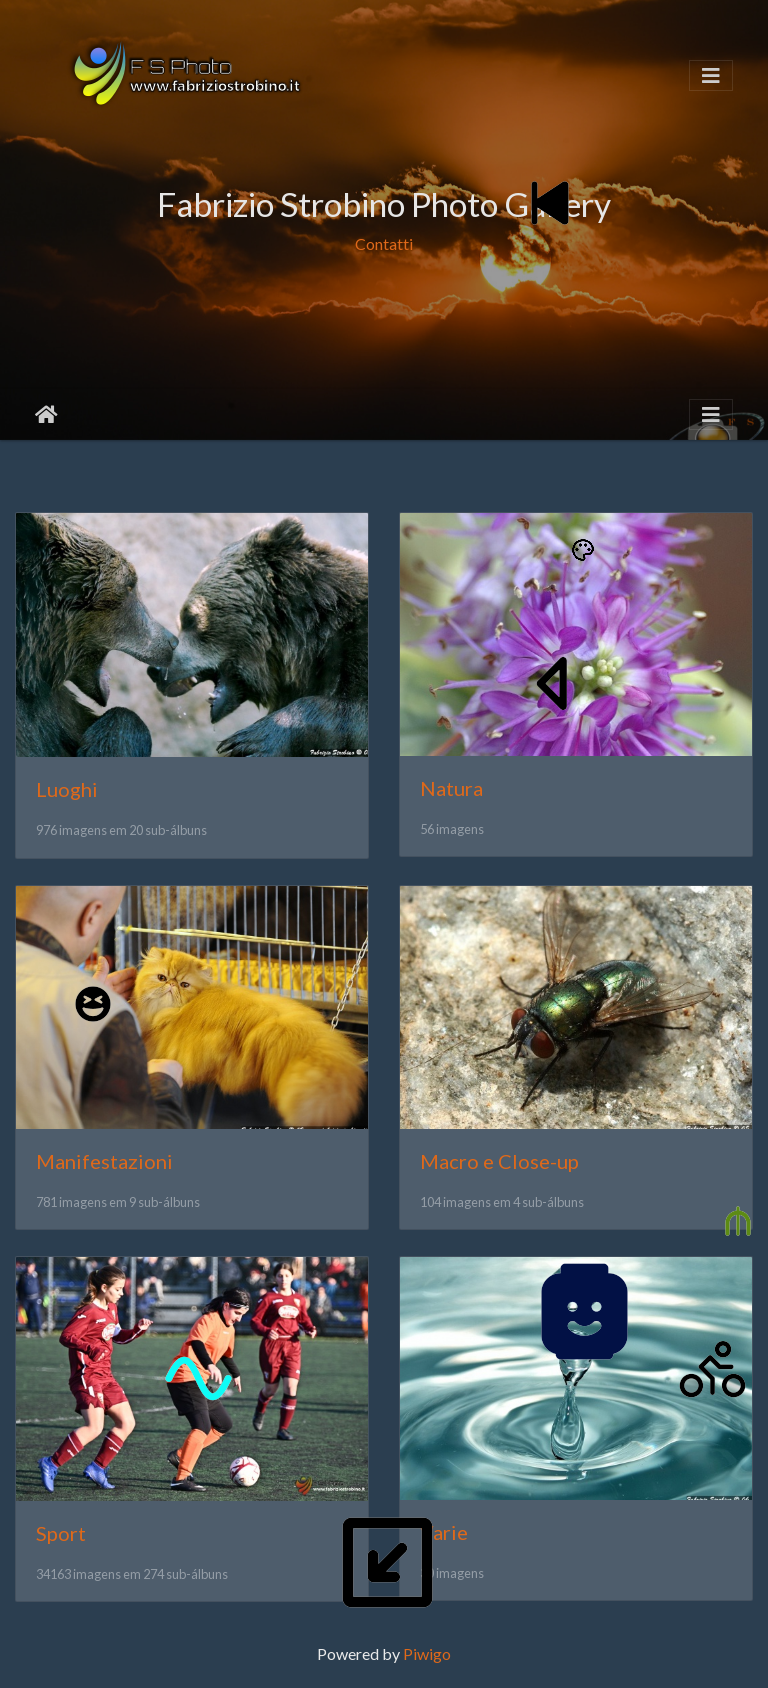 The width and height of the screenshot is (768, 1688). Describe the element at coordinates (550, 203) in the screenshot. I see `skip to previous track` at that location.